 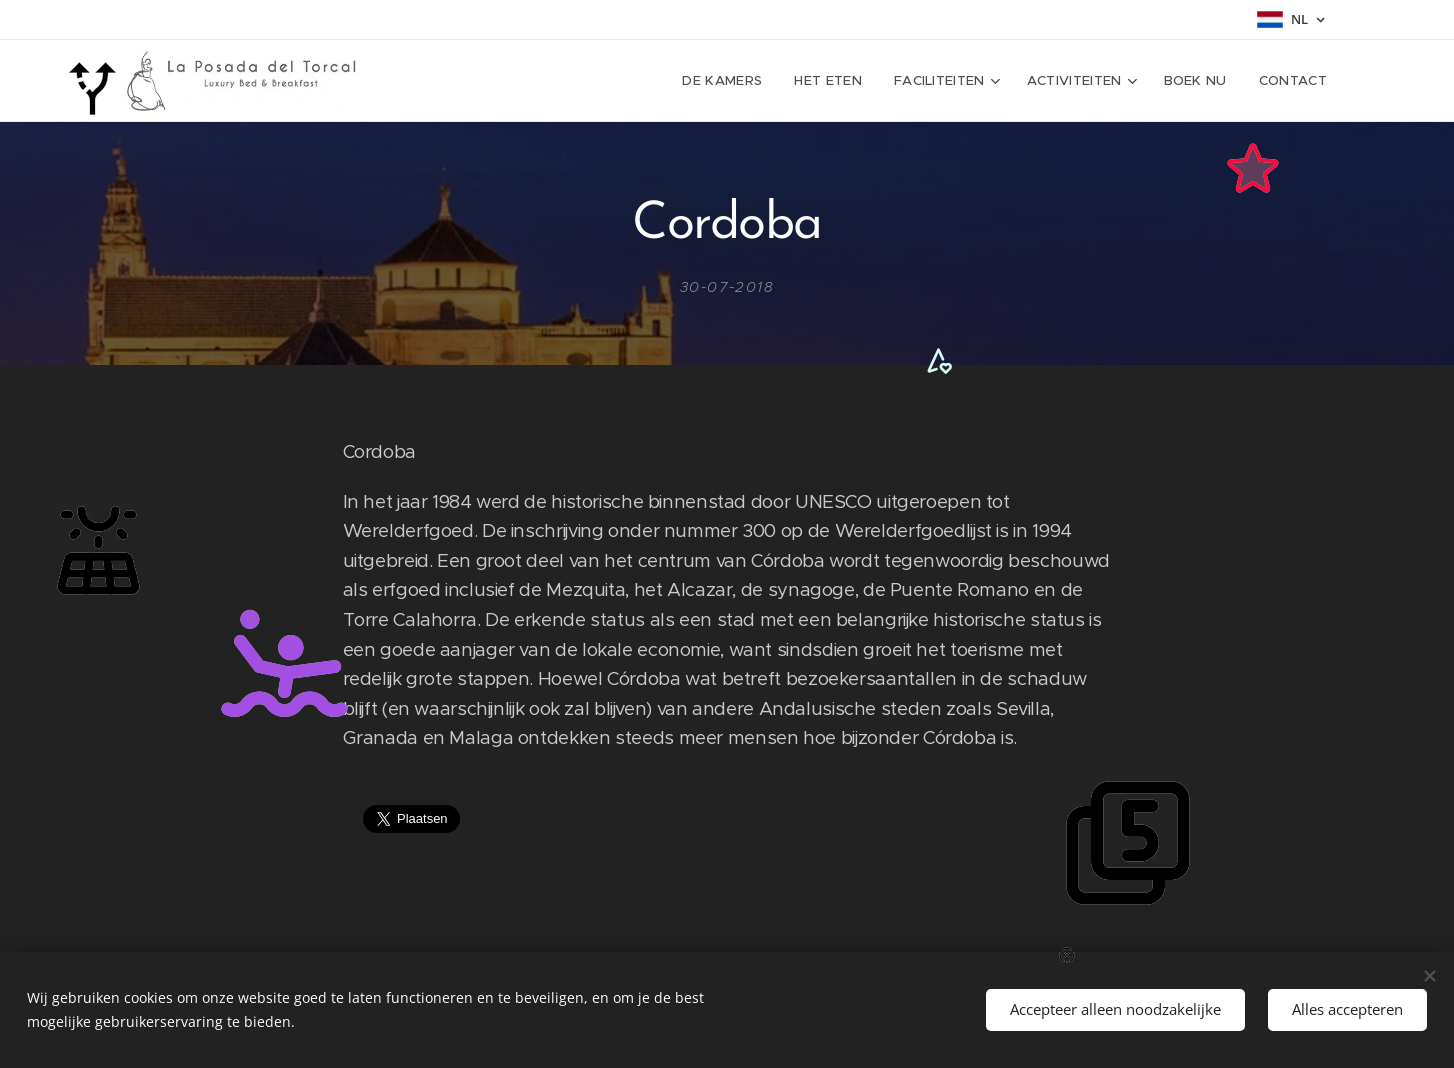 What do you see at coordinates (1253, 169) in the screenshot?
I see `add to favorites` at bounding box center [1253, 169].